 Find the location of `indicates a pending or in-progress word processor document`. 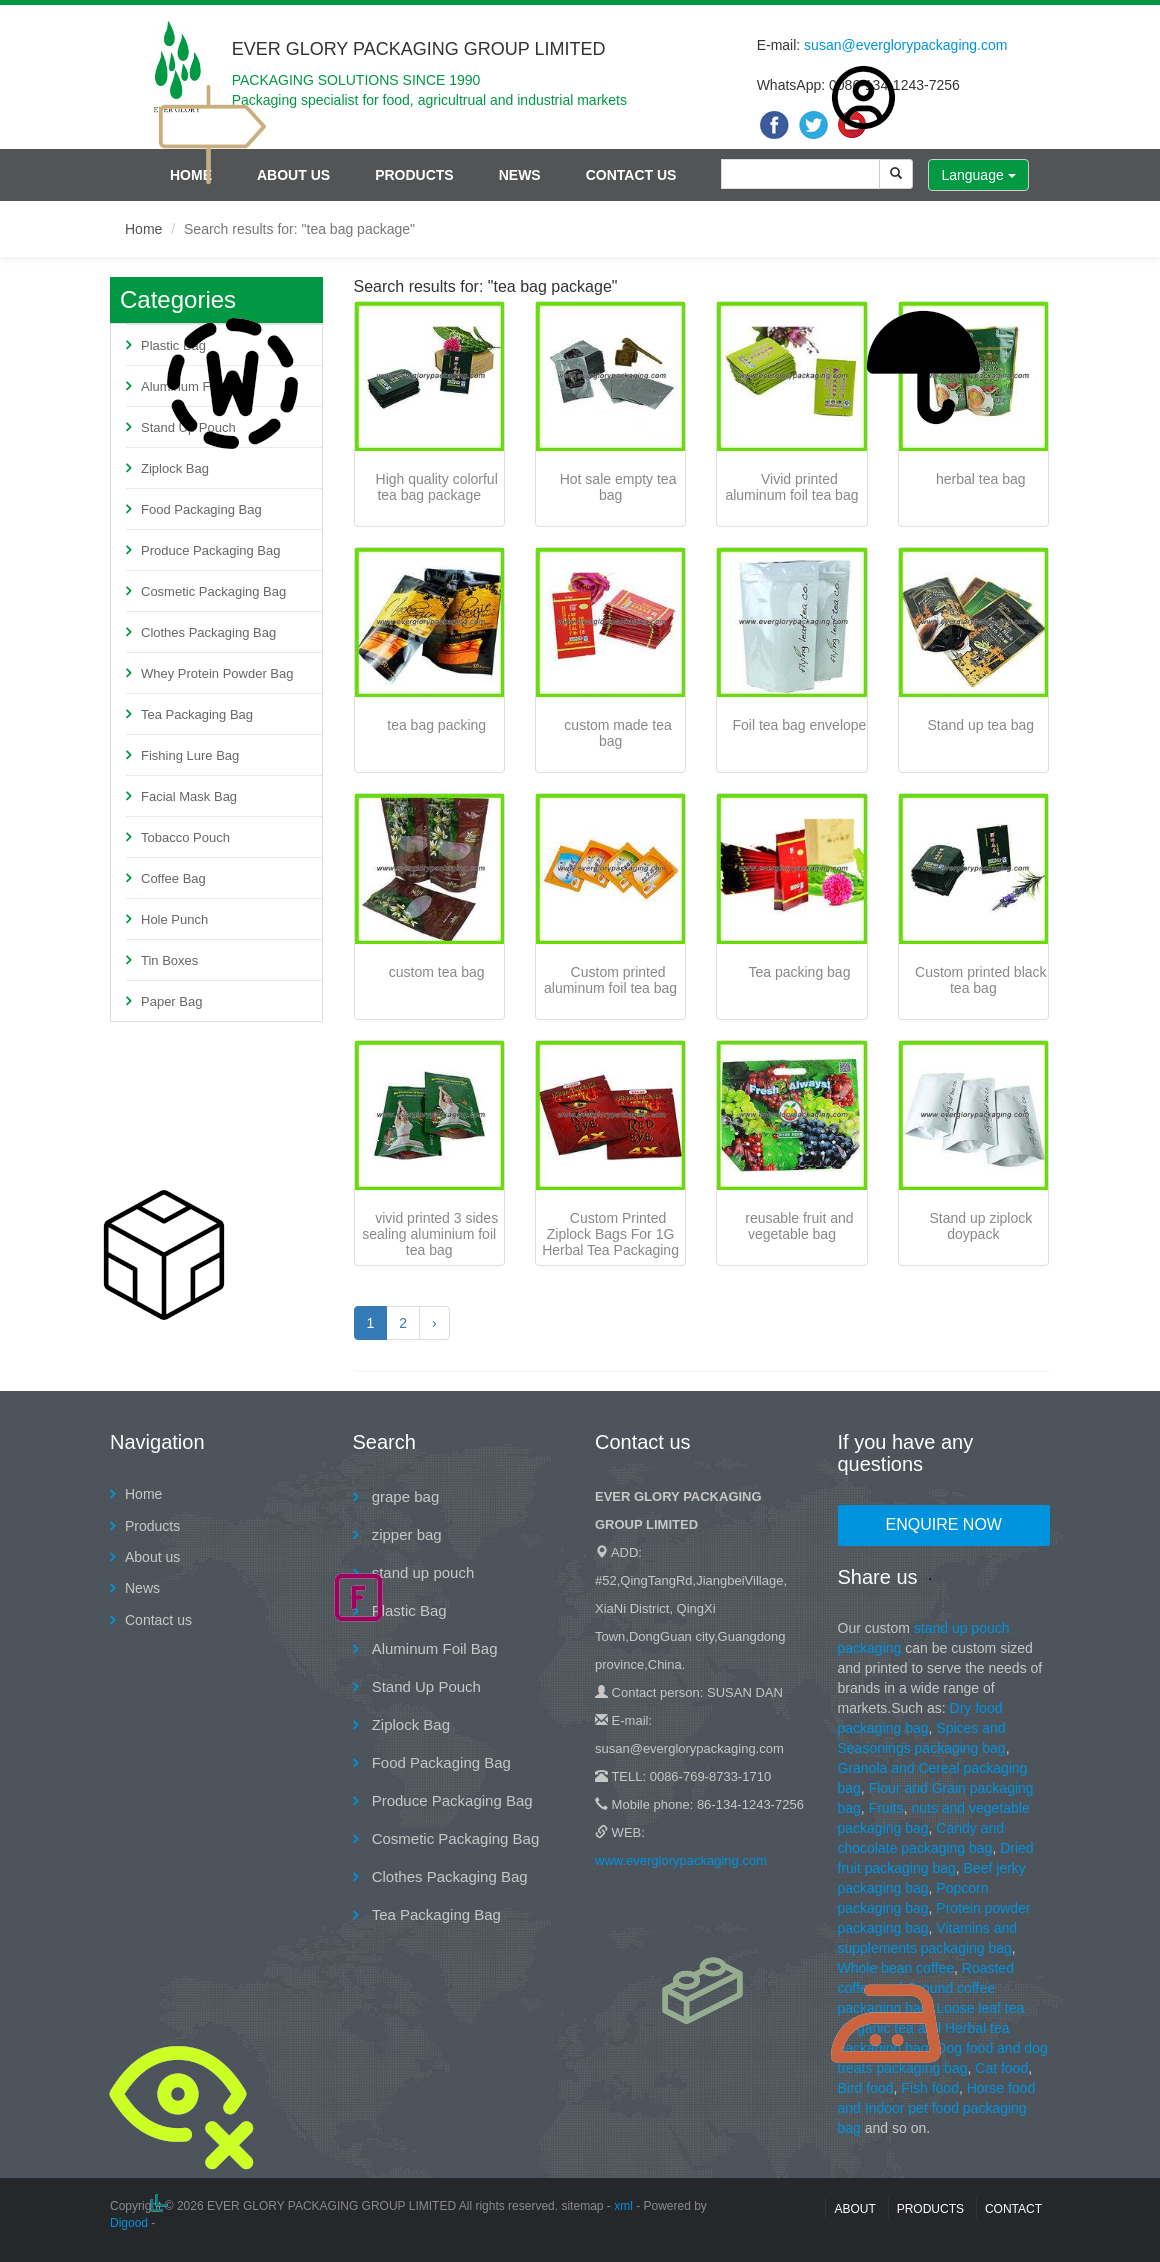

indicates a pending or in-progress word processor document is located at coordinates (232, 383).